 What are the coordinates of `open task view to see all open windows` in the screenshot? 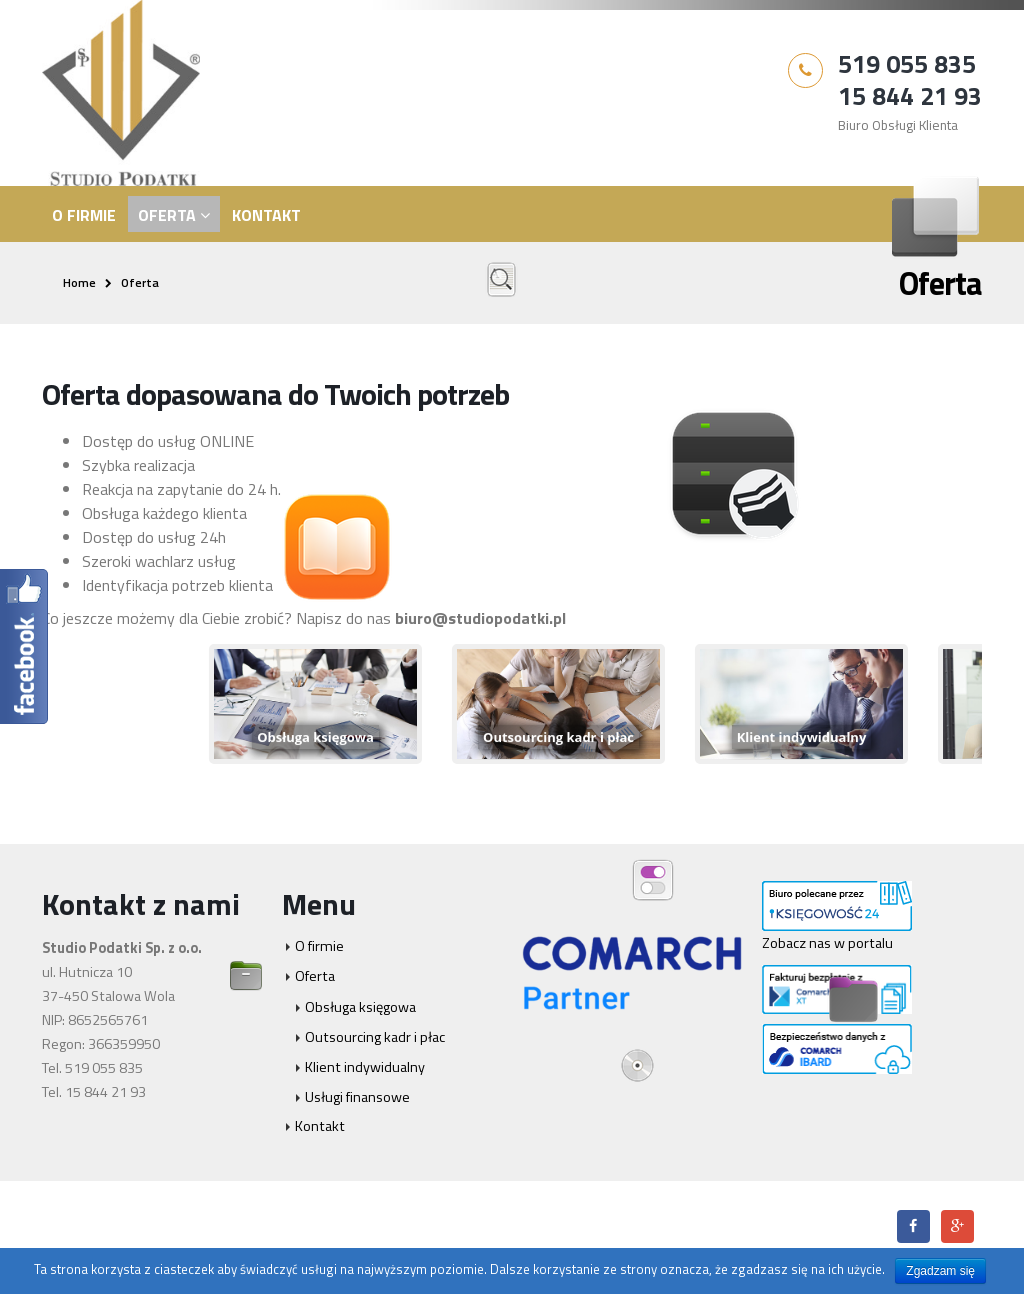 It's located at (935, 216).